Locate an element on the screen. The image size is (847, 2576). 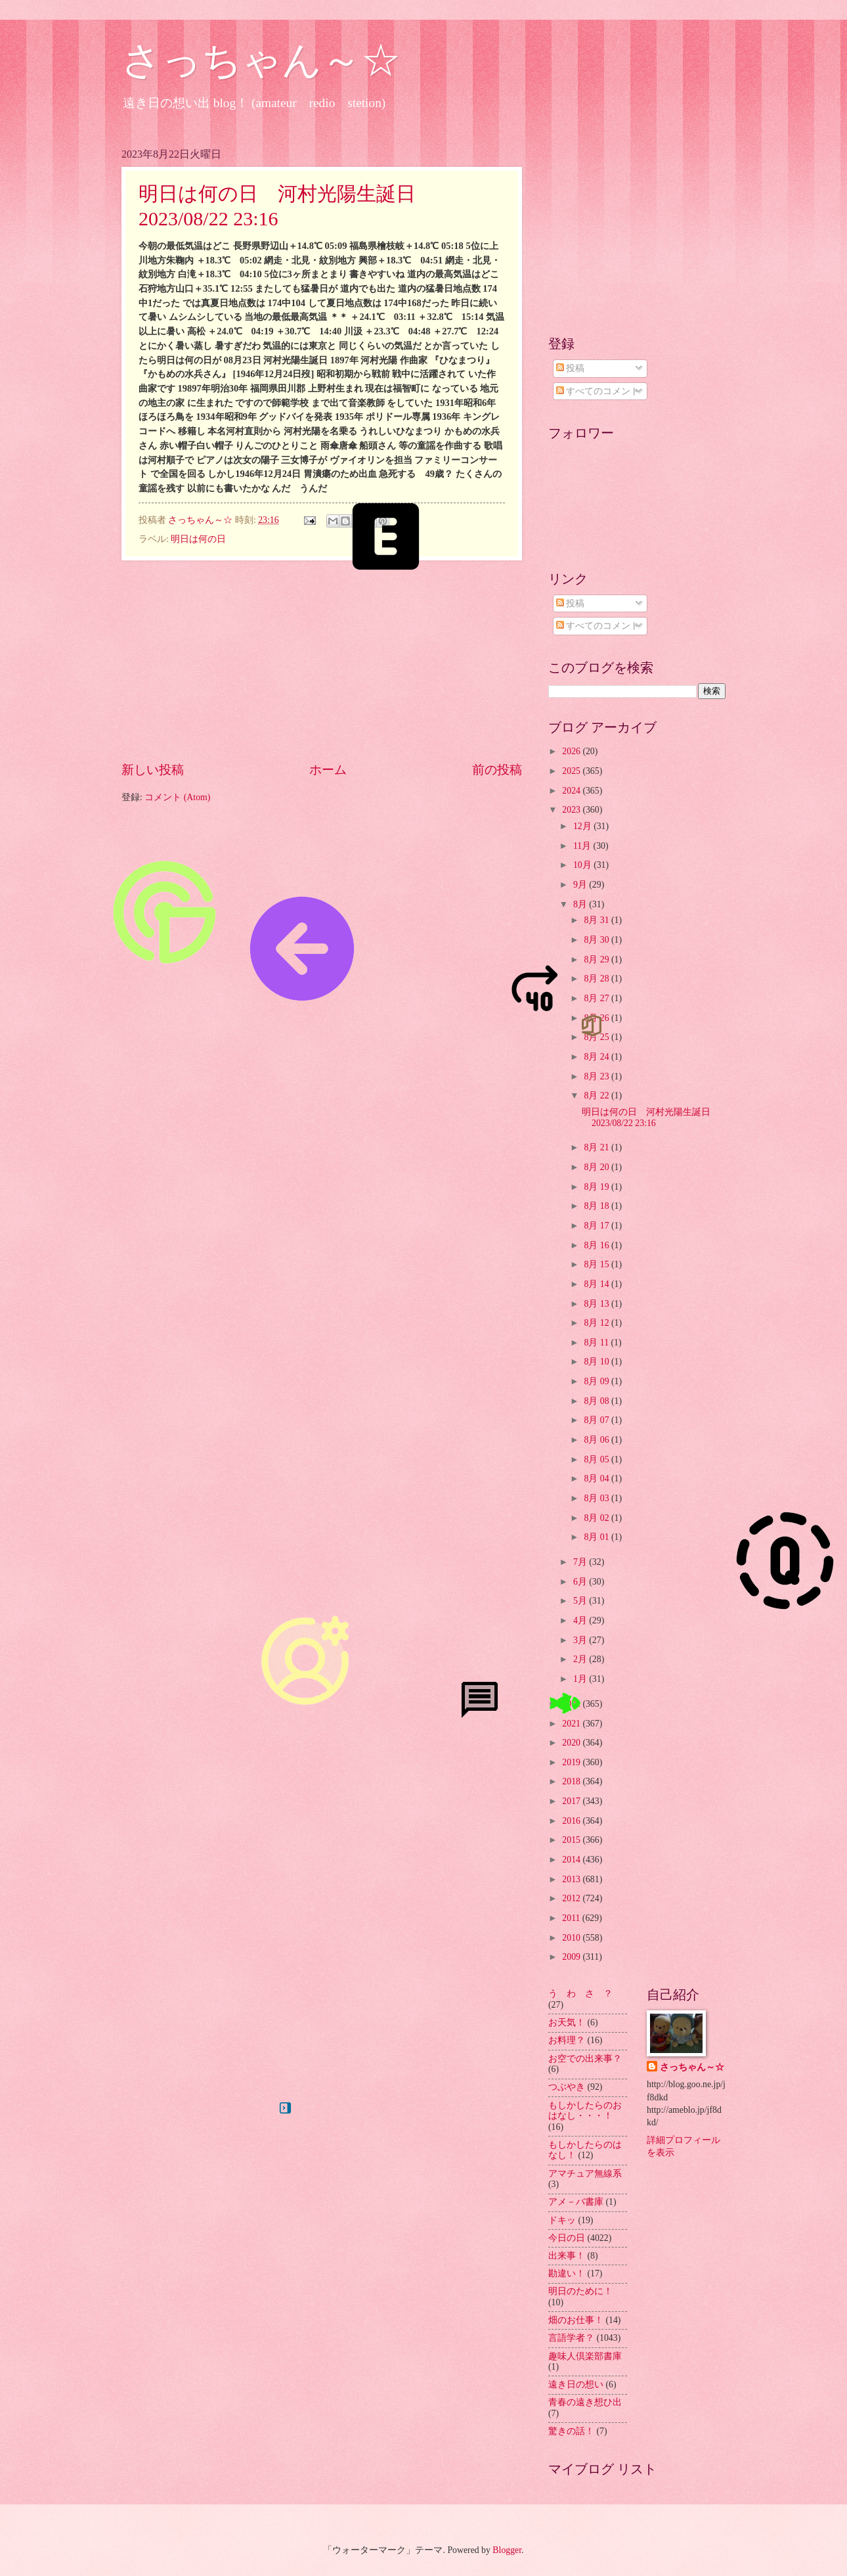
go back to the previous page is located at coordinates (302, 949).